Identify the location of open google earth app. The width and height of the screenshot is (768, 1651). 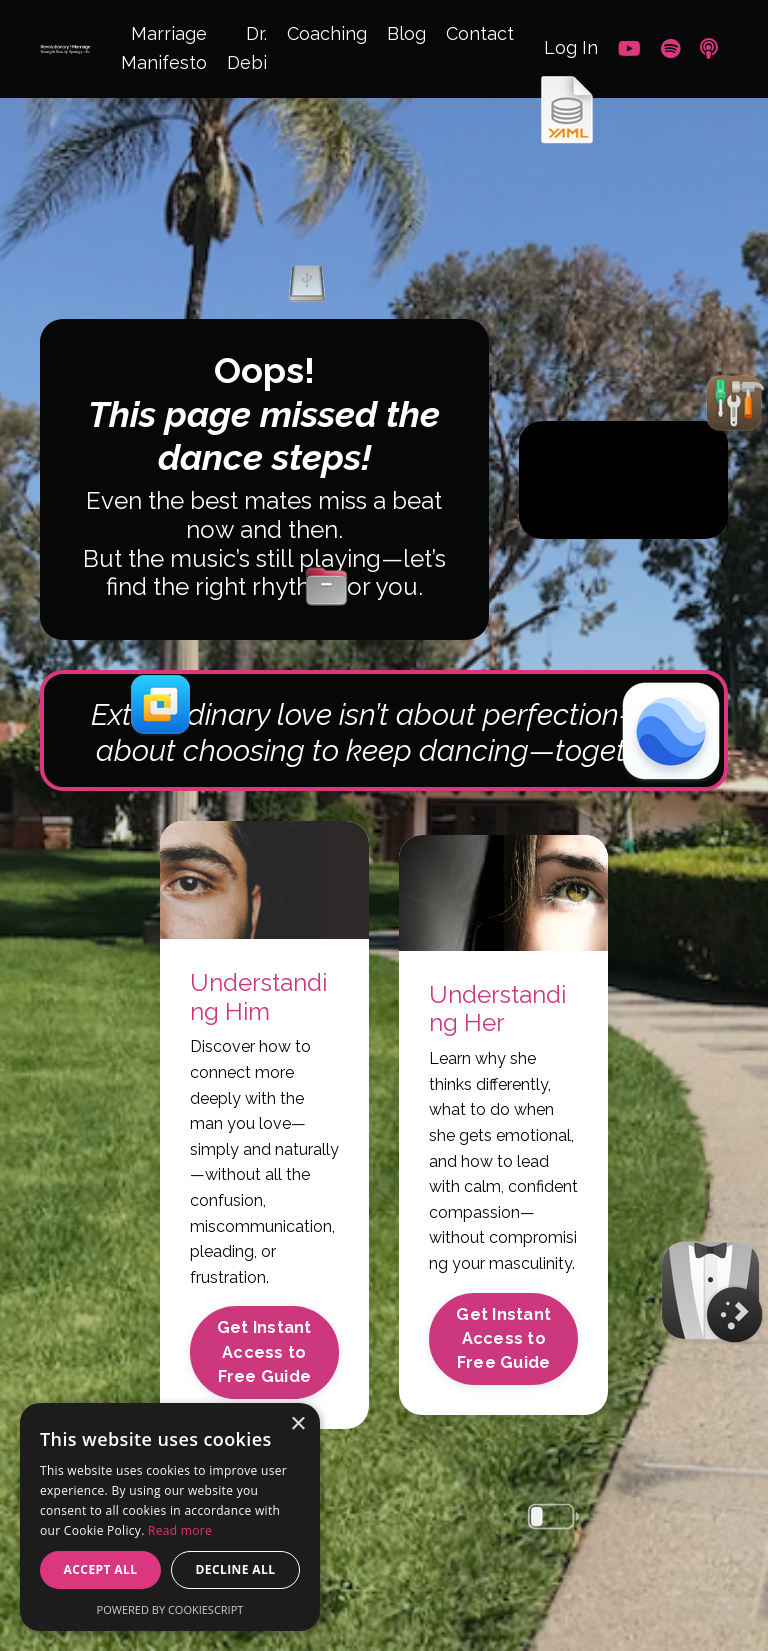
(671, 731).